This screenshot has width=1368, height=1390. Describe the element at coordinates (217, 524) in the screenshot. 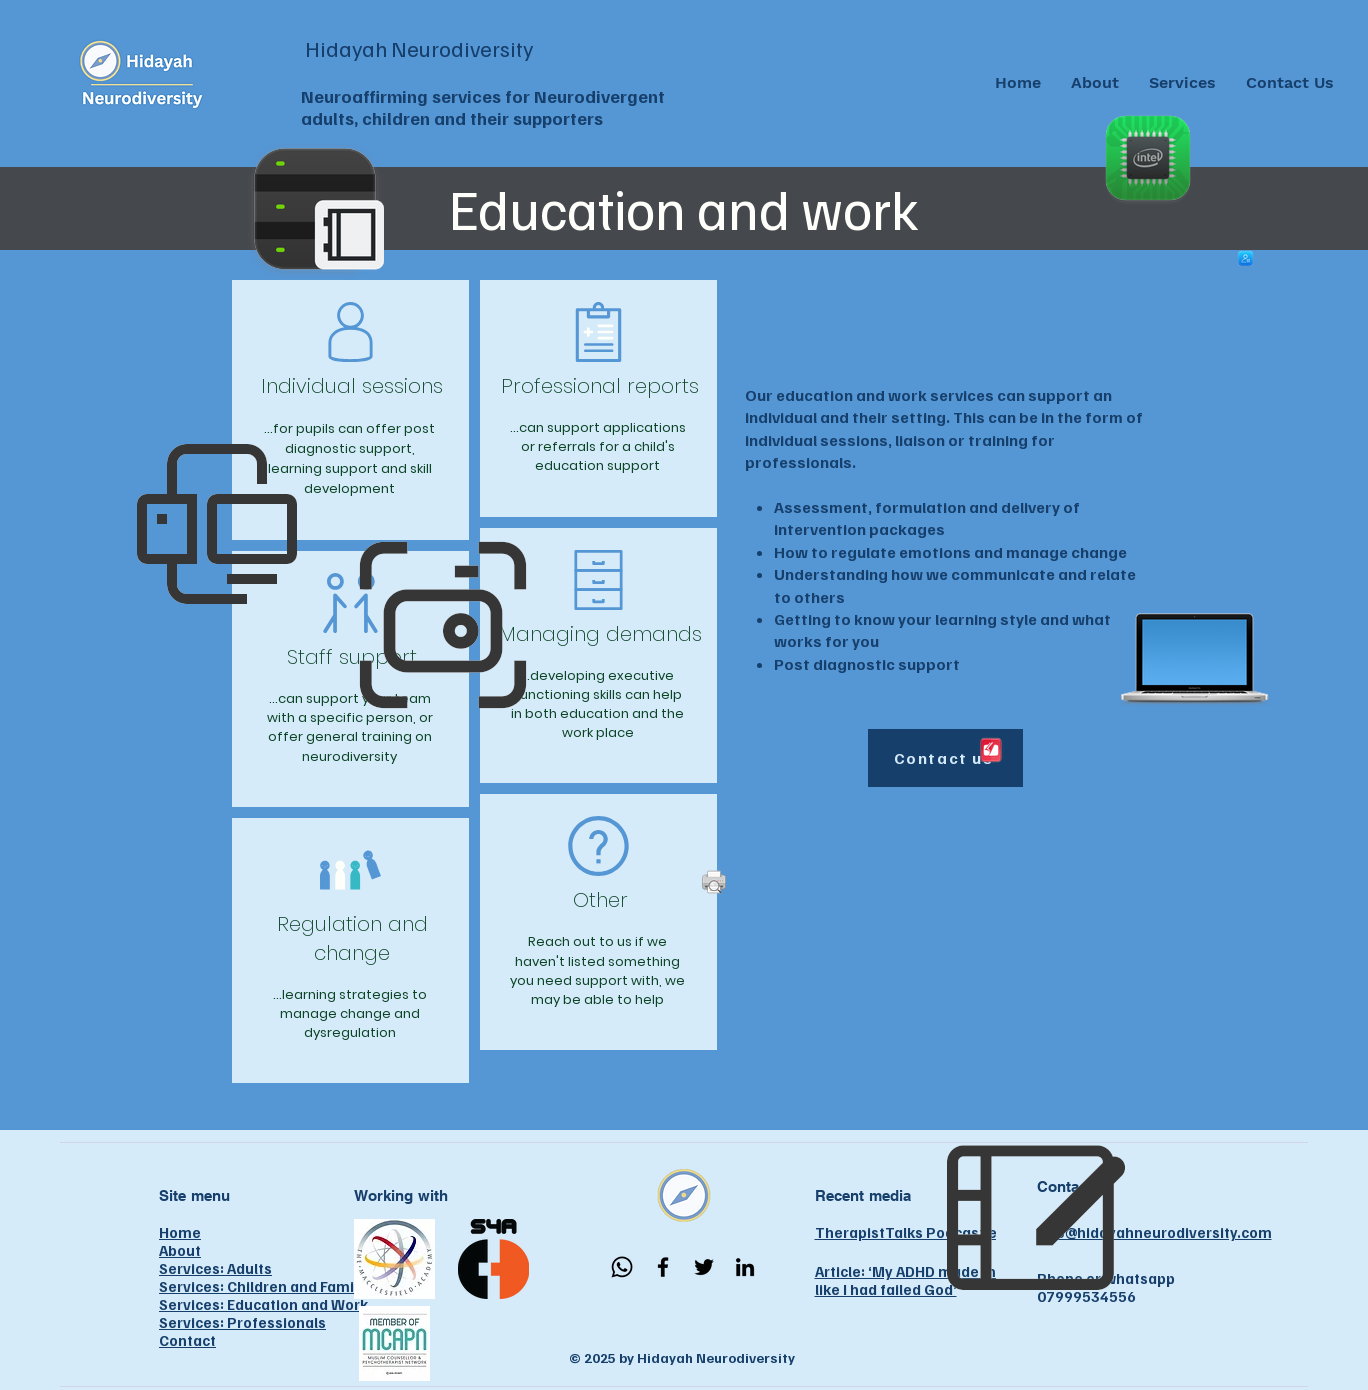

I see `manage connected devices and peripherals` at that location.